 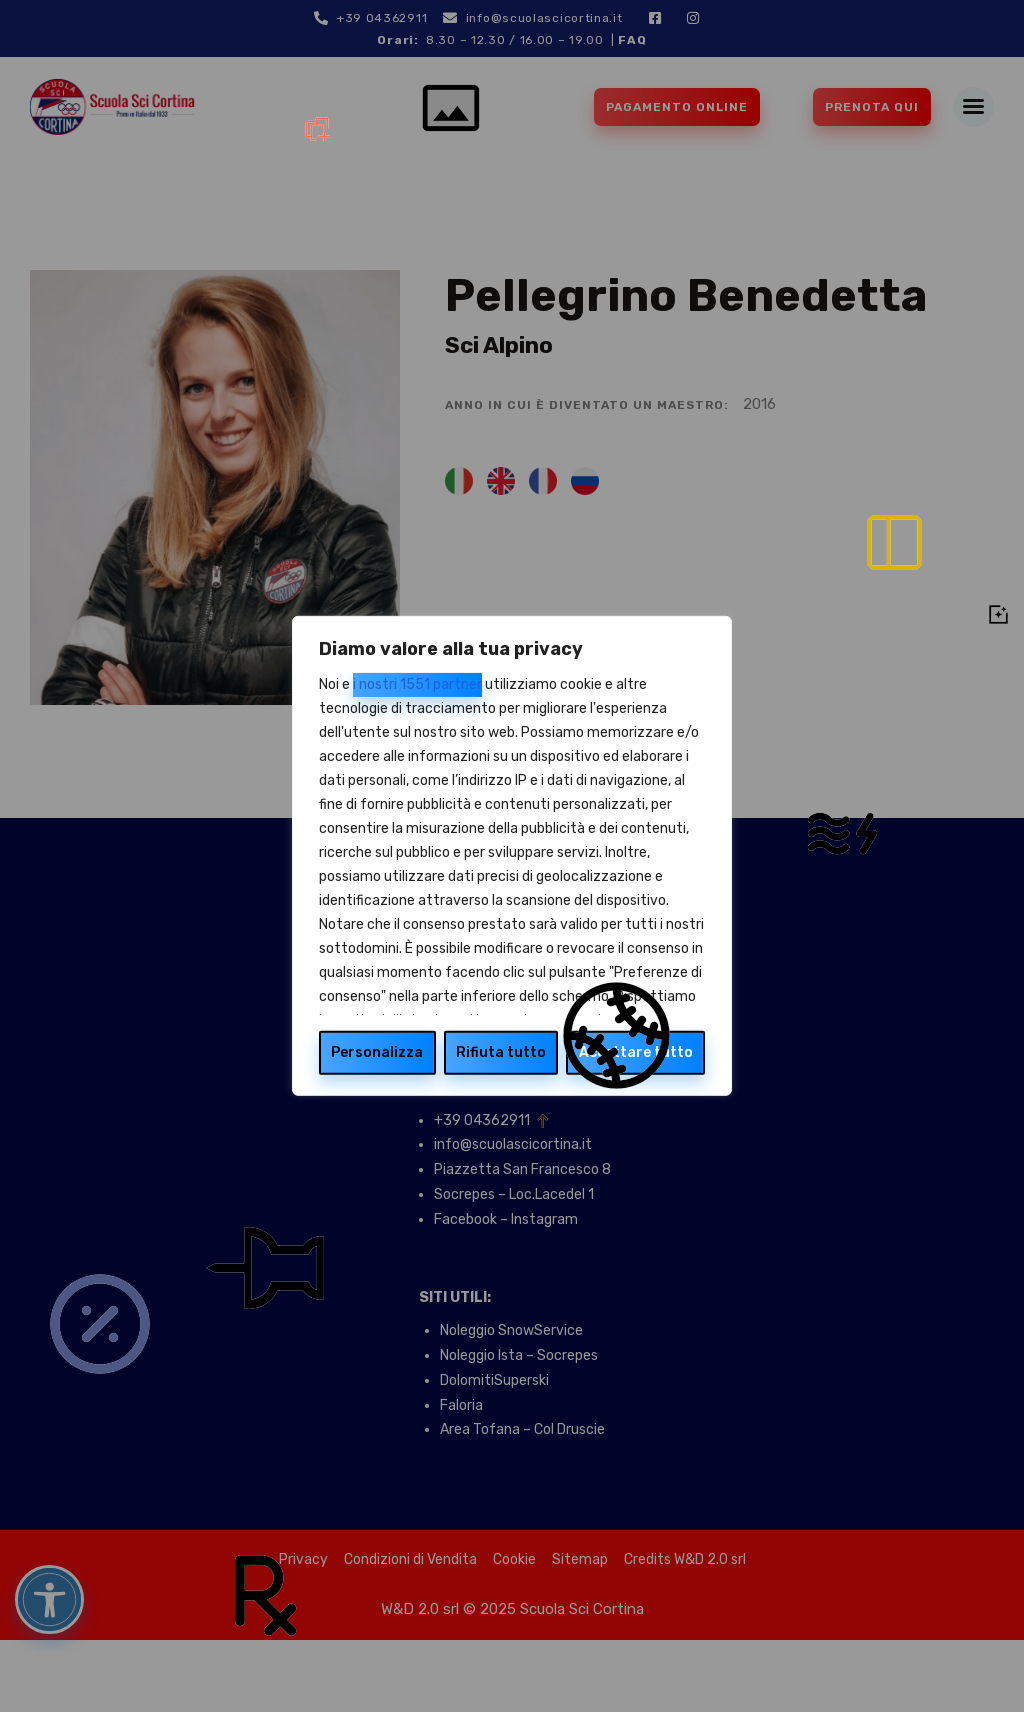 What do you see at coordinates (616, 1035) in the screenshot?
I see `view baseball scores or stats` at bounding box center [616, 1035].